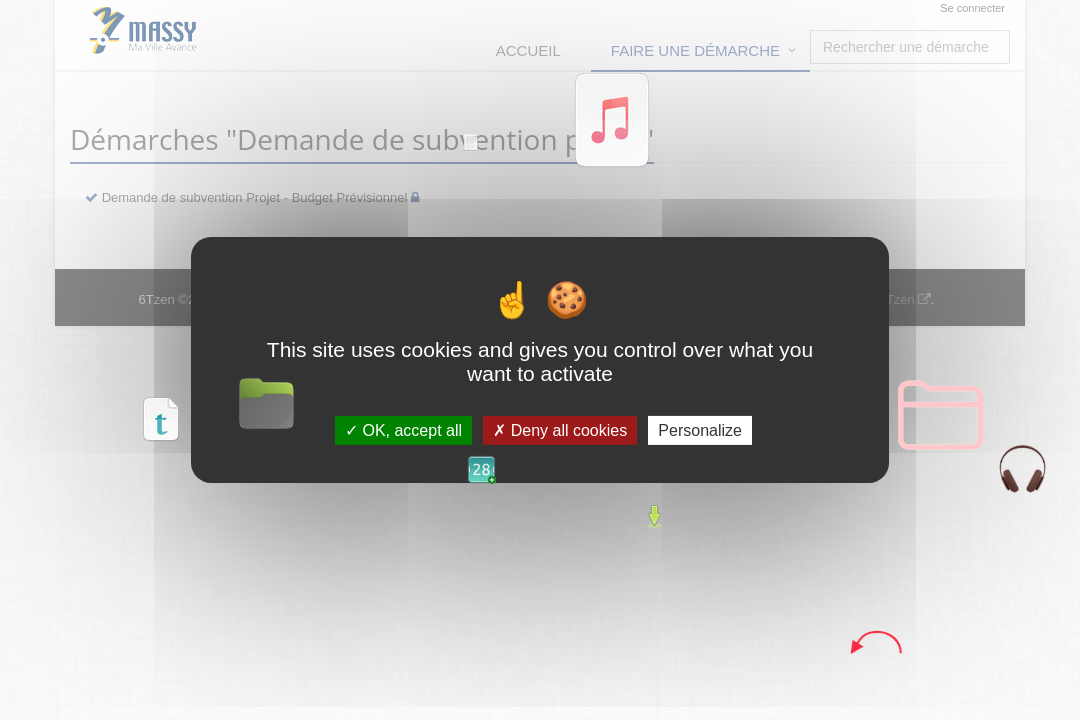 The image size is (1080, 720). I want to click on connect bluetooth headphones, so click(1022, 469).